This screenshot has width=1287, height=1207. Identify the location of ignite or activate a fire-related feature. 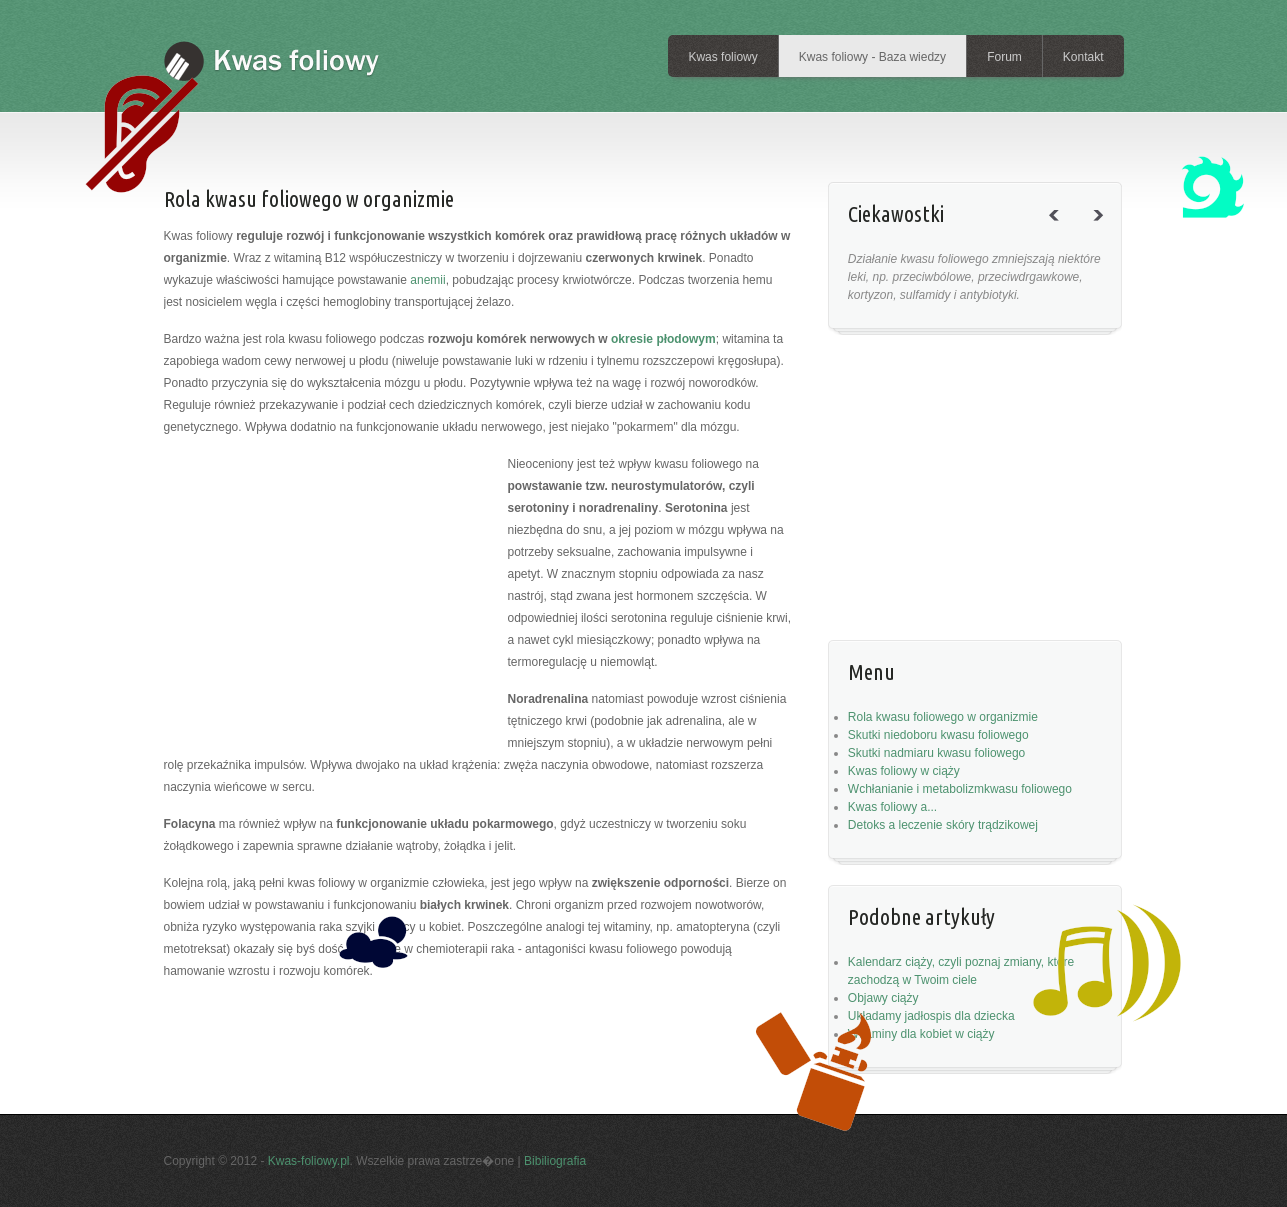
(813, 1071).